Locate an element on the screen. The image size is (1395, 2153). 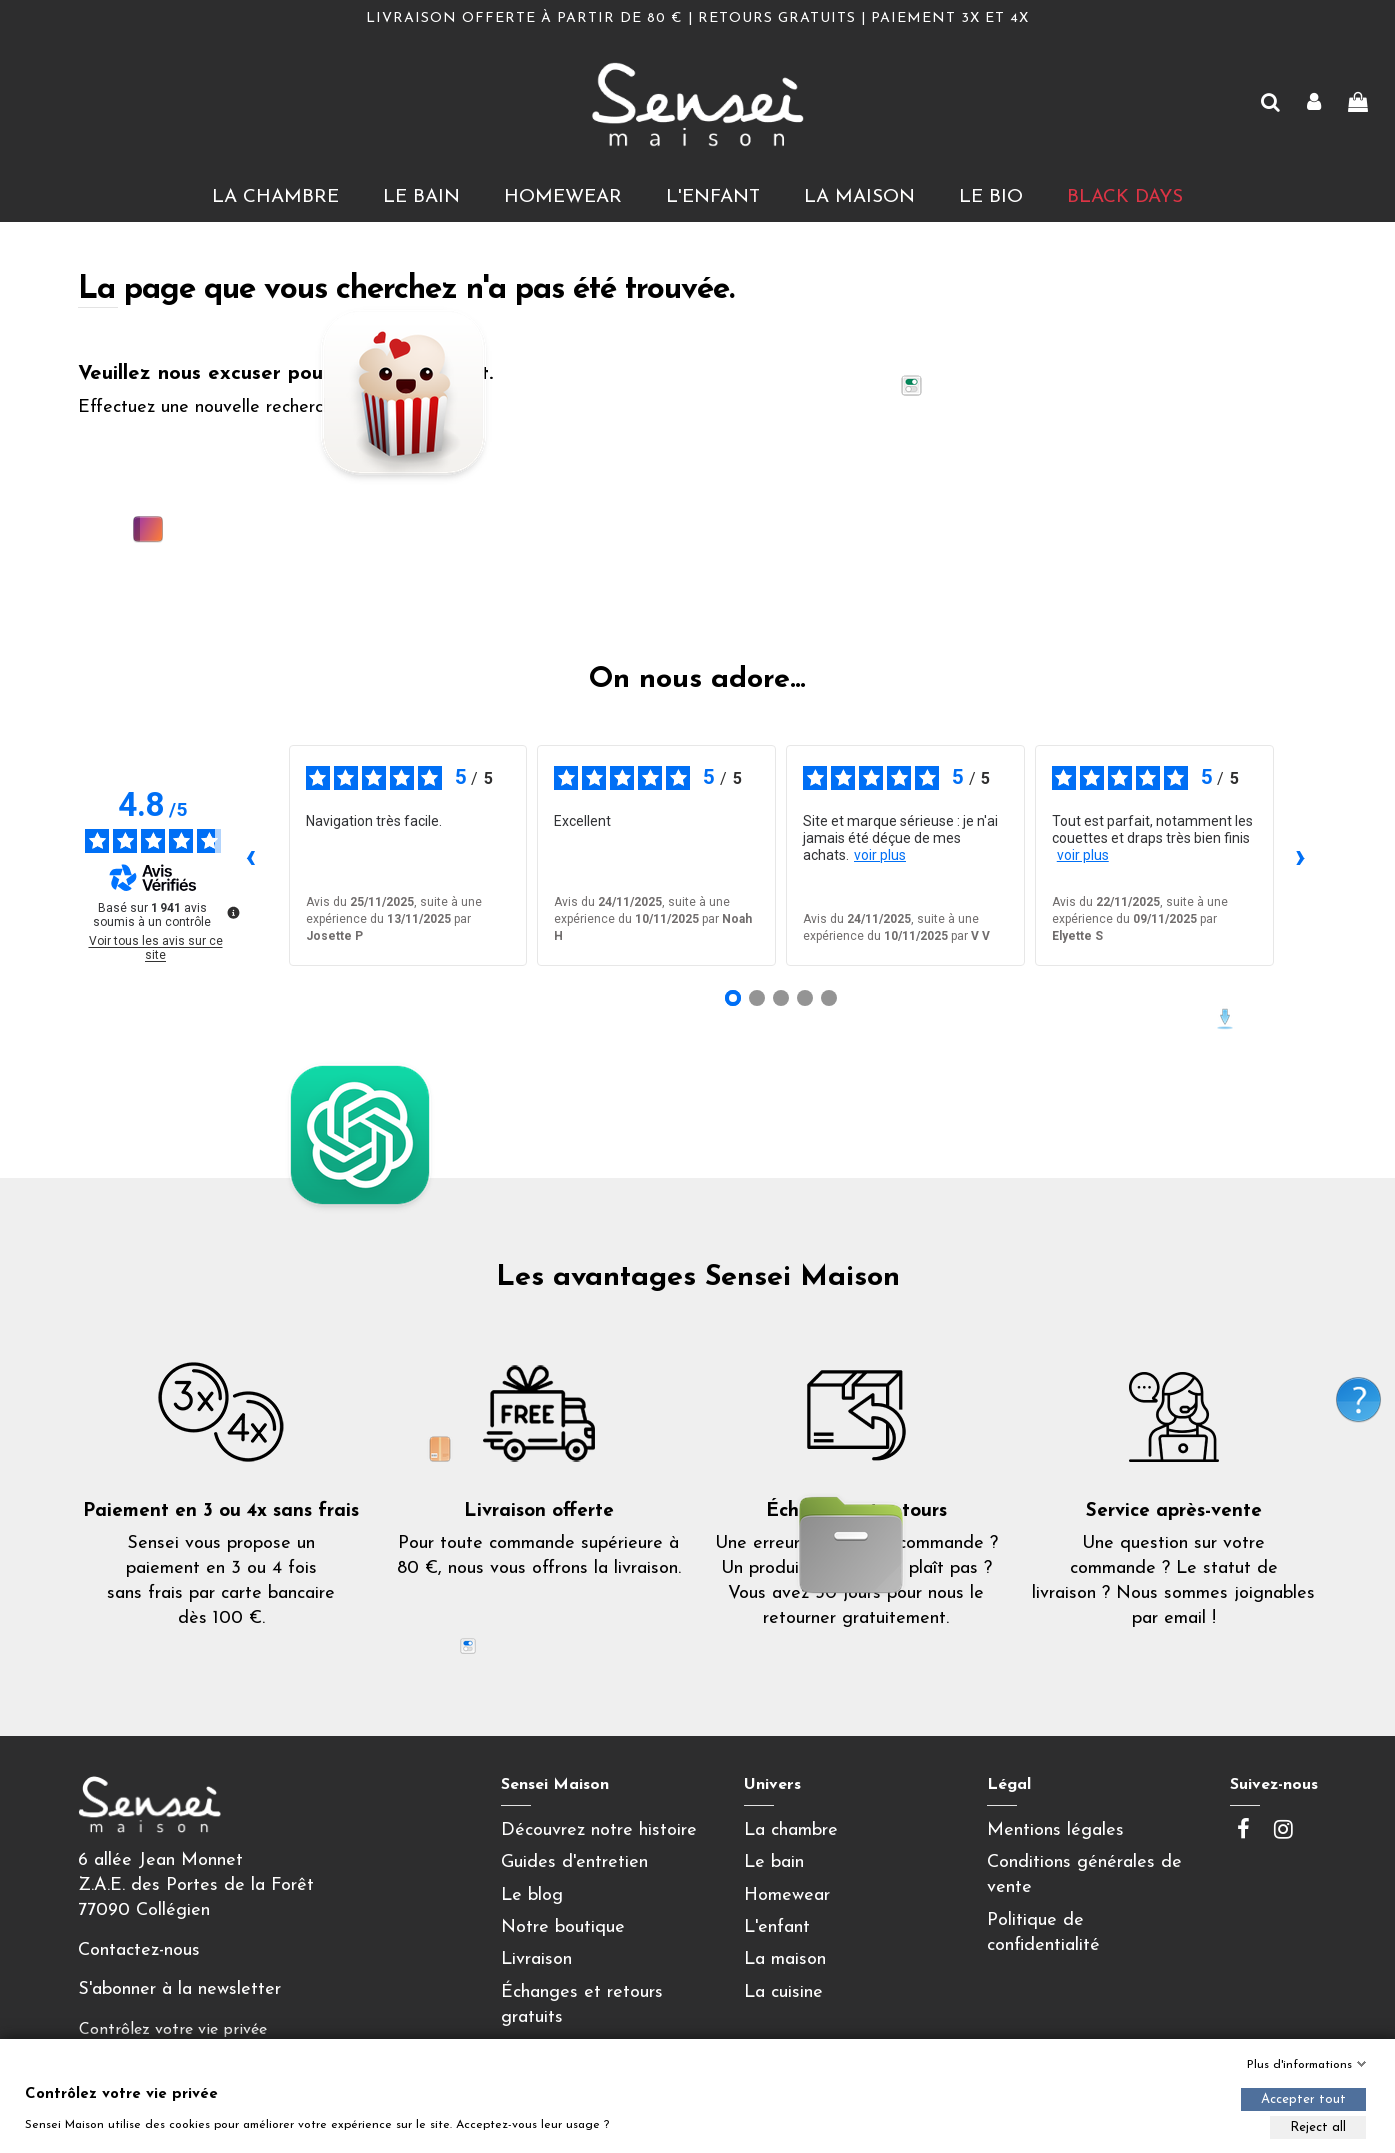
open the file manager application is located at coordinates (851, 1545).